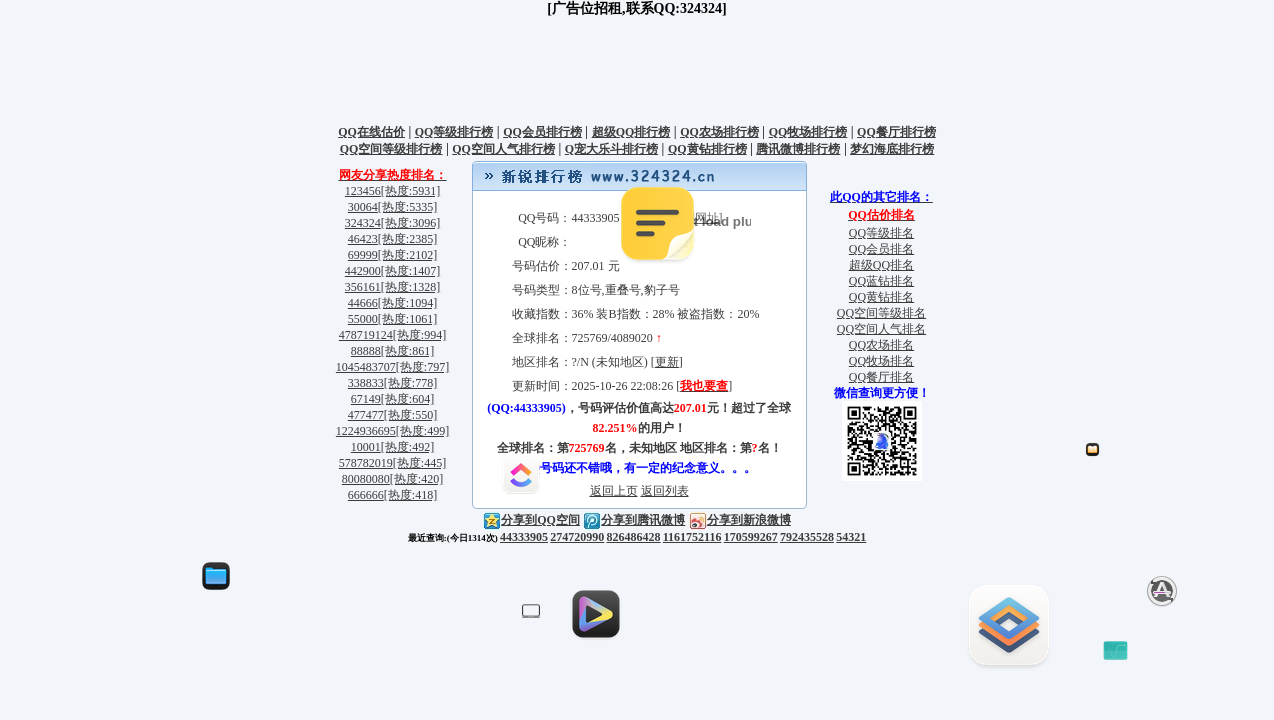 The width and height of the screenshot is (1274, 720). Describe the element at coordinates (216, 576) in the screenshot. I see `open the files app` at that location.